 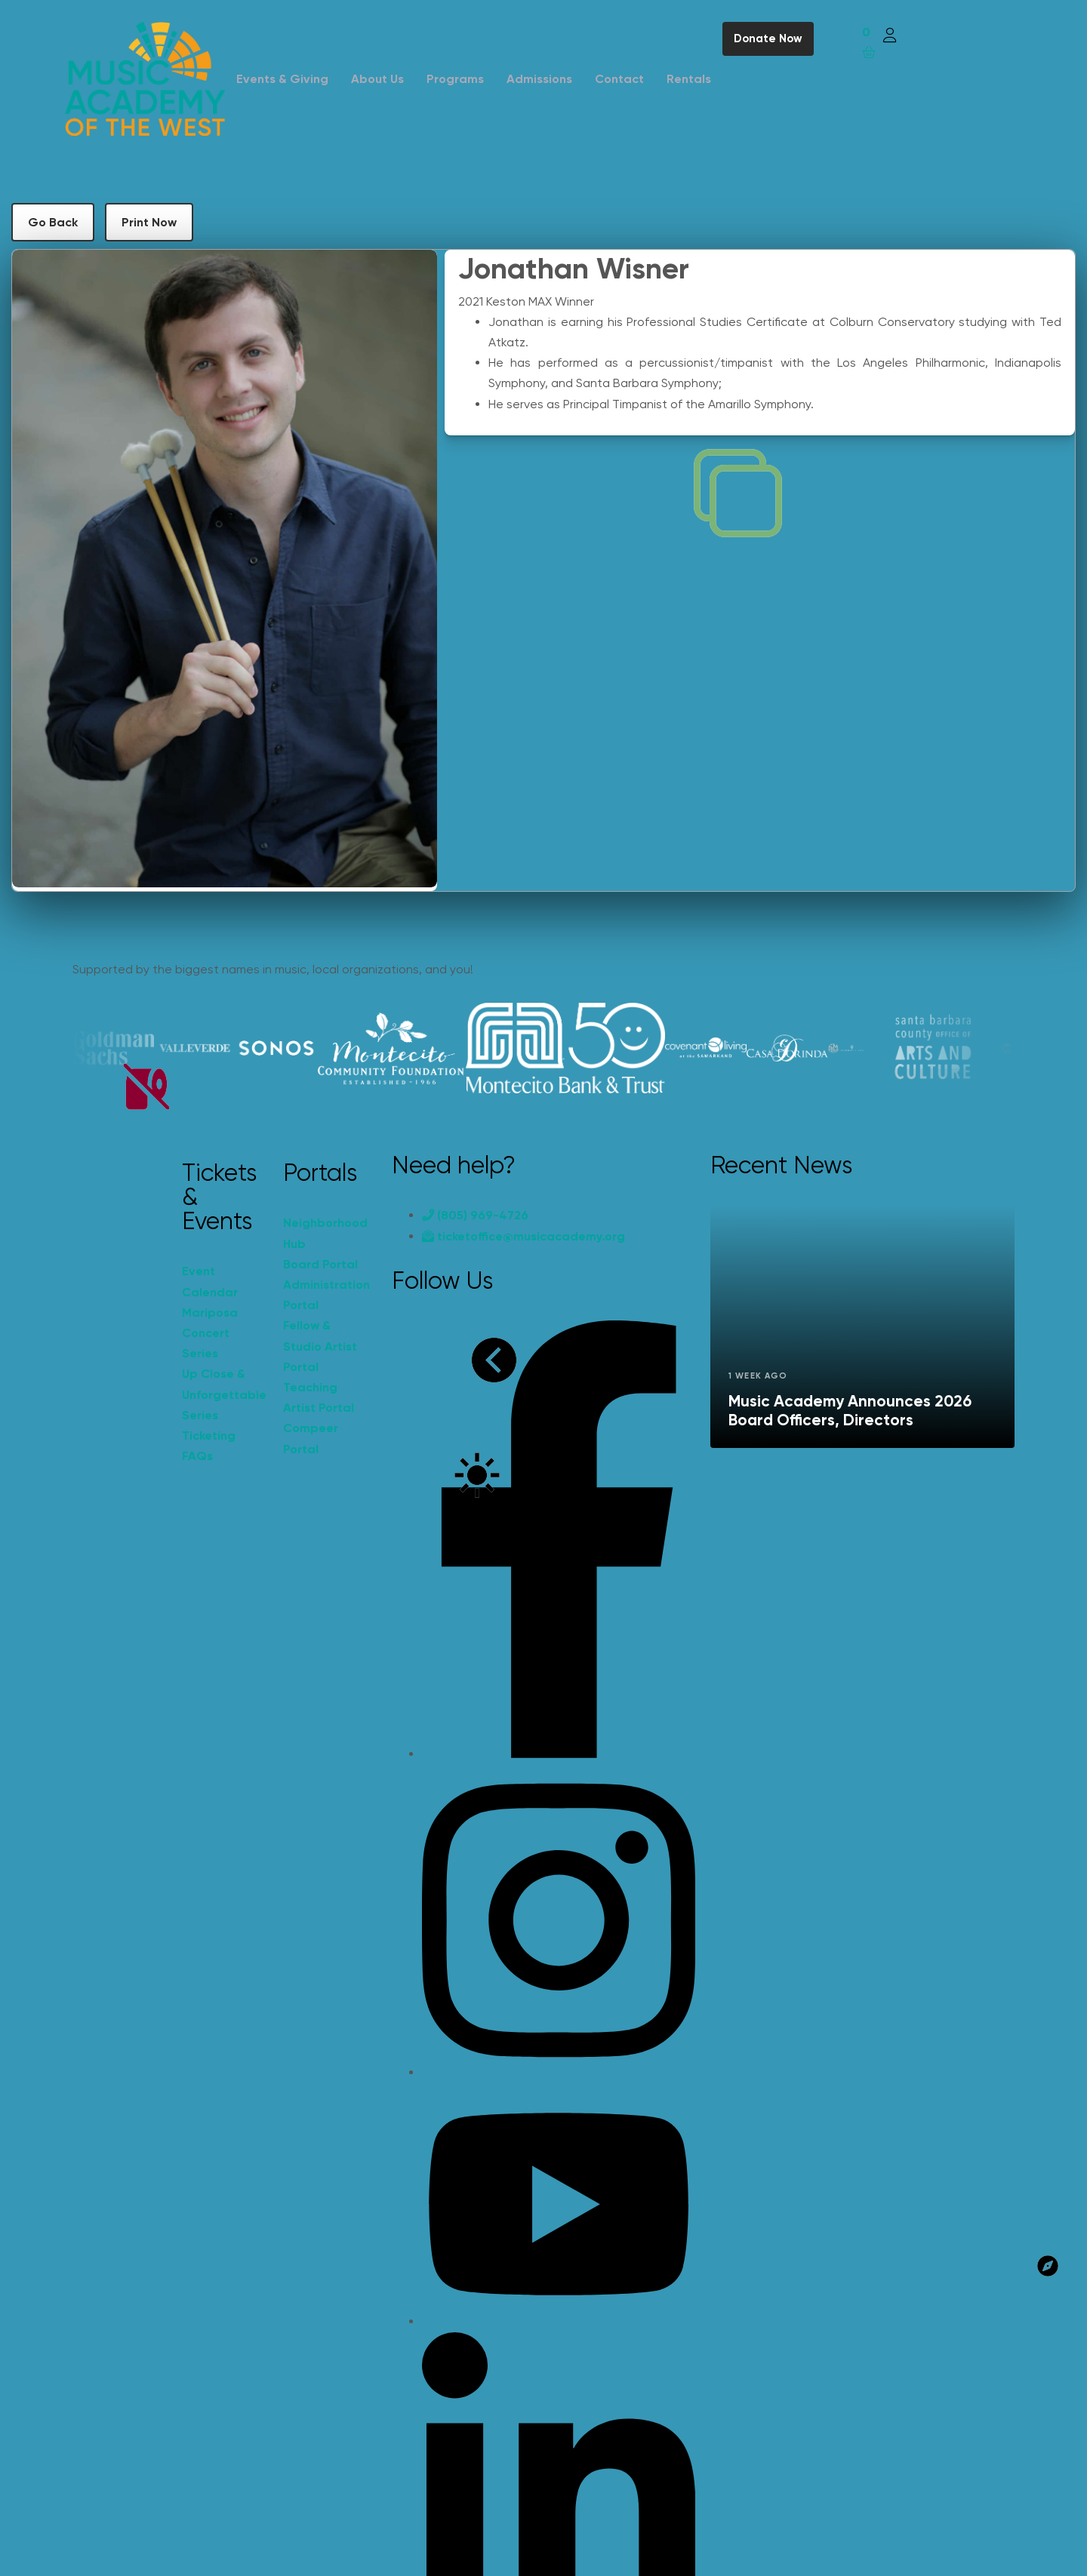 I want to click on toggle light mode or bright display, so click(x=477, y=1475).